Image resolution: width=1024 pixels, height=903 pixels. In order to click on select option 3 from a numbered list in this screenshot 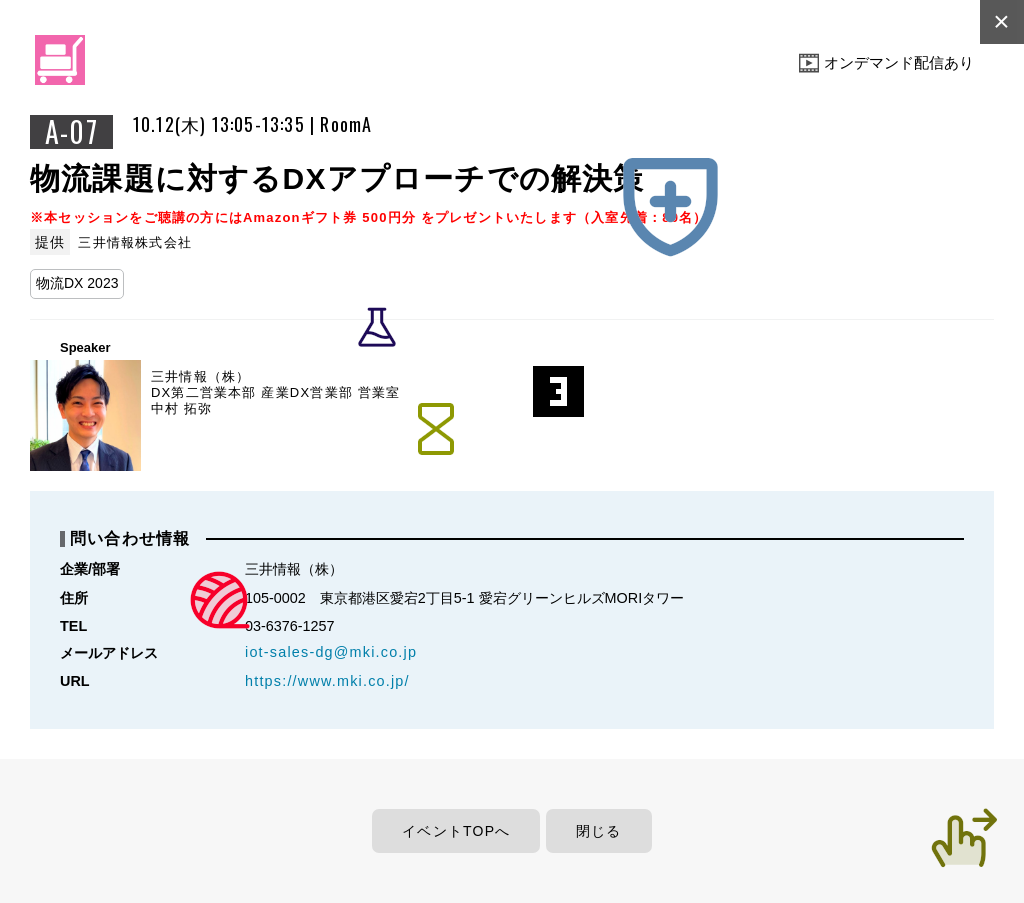, I will do `click(558, 391)`.